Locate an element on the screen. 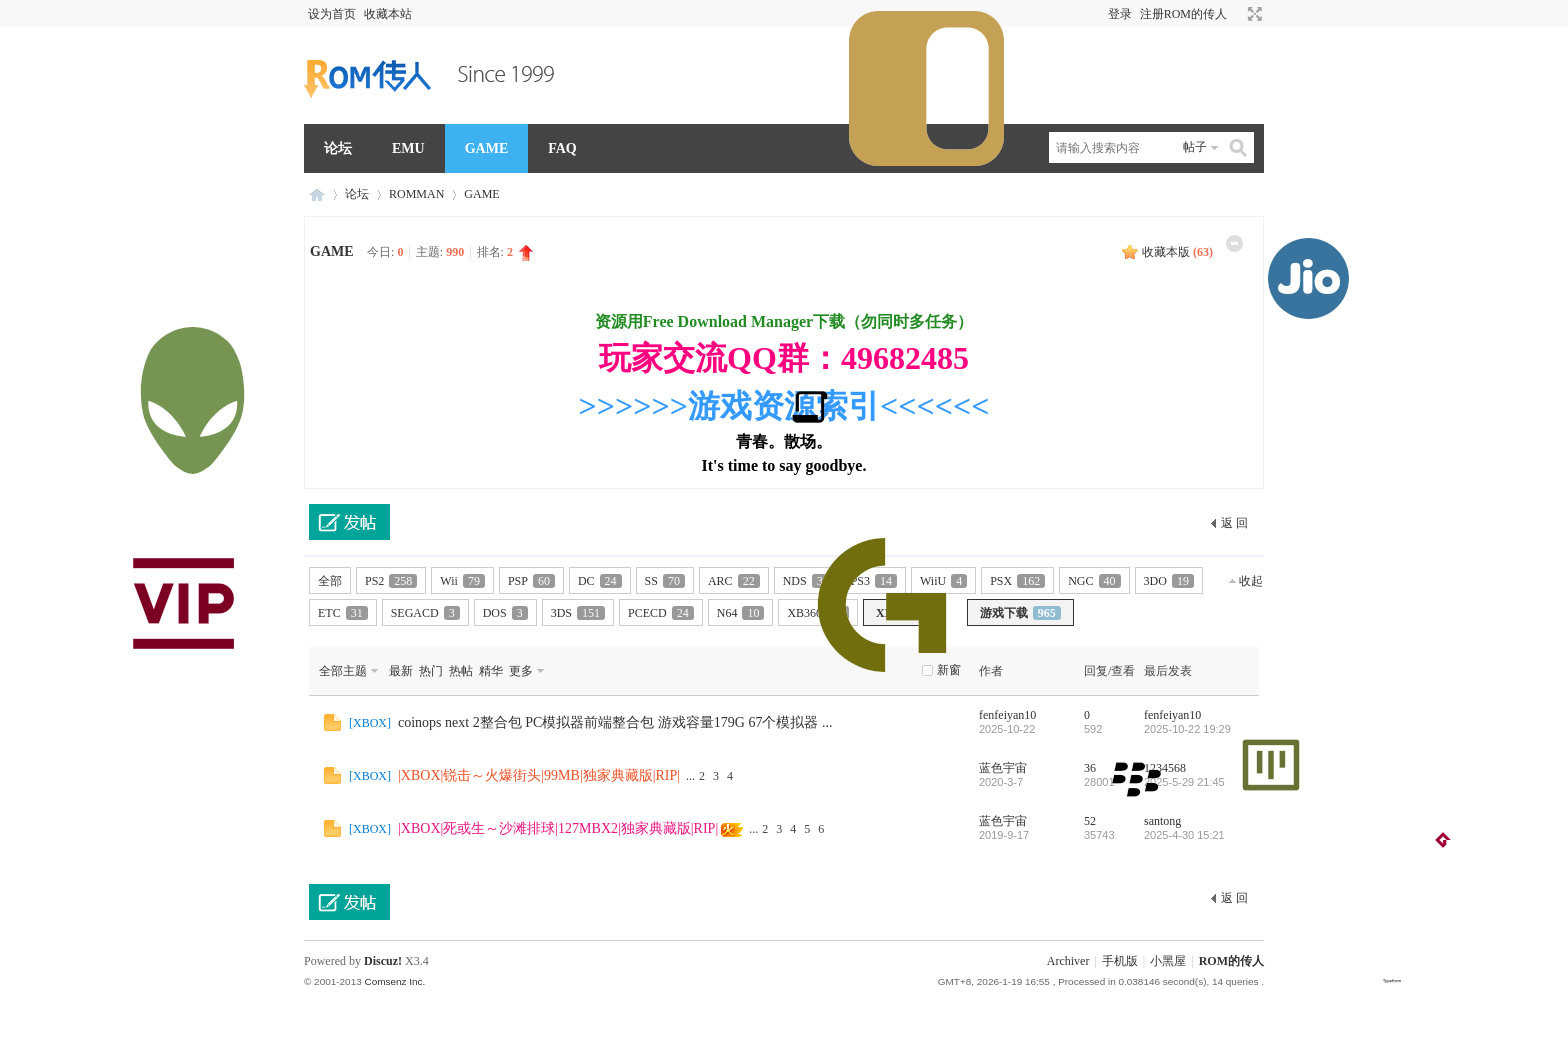  indicates VIP or premium membership status is located at coordinates (183, 603).